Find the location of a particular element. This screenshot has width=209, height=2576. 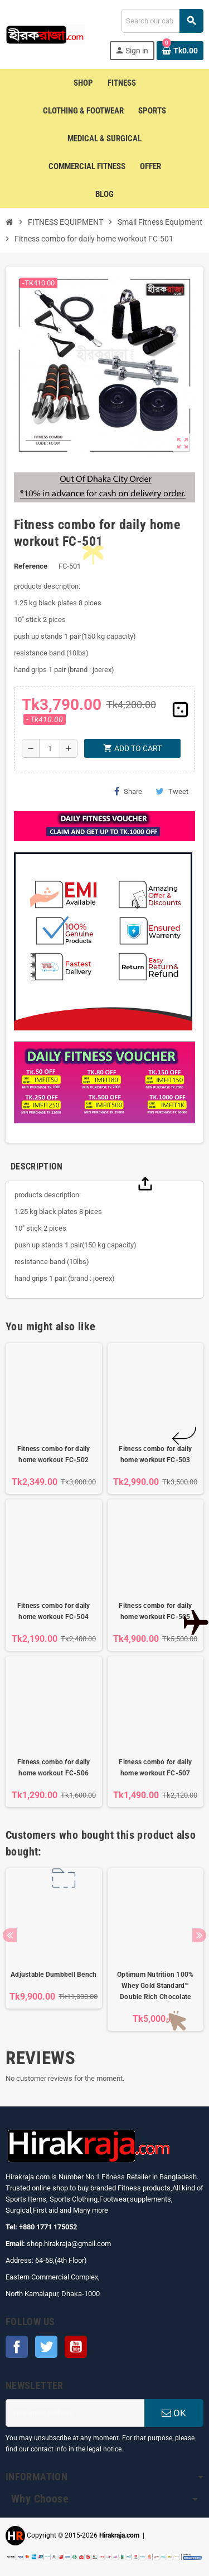

redo or repeat last action is located at coordinates (135, 904).